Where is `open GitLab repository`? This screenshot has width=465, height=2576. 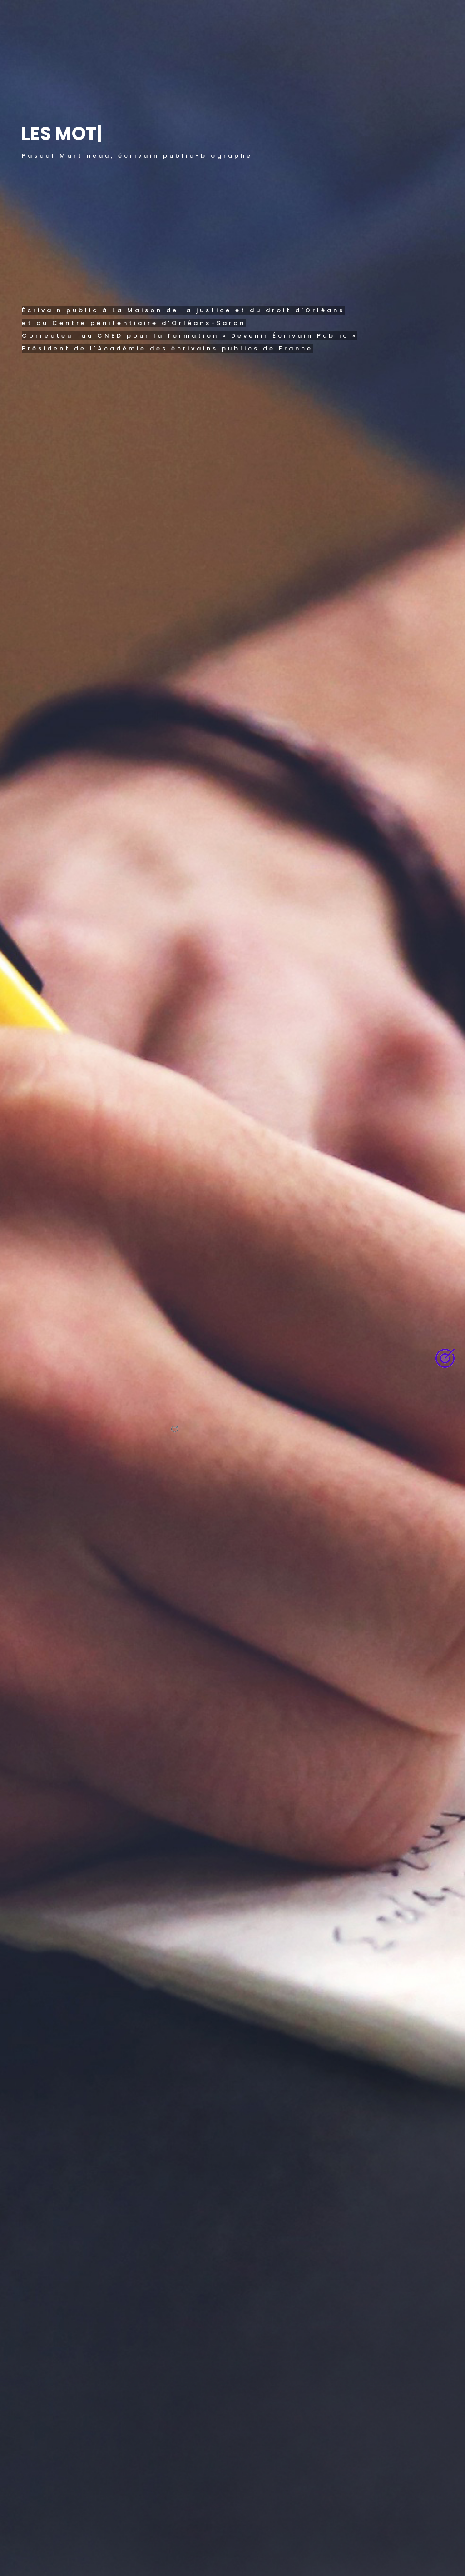 open GitLab repository is located at coordinates (174, 1429).